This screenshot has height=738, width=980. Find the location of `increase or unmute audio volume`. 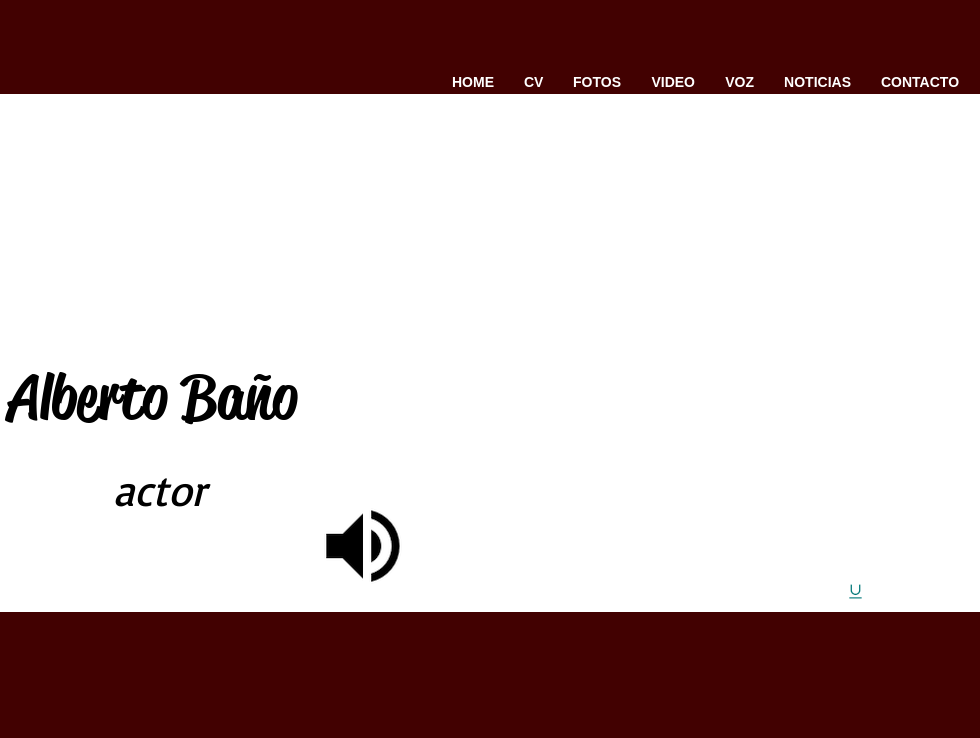

increase or unmute audio volume is located at coordinates (363, 546).